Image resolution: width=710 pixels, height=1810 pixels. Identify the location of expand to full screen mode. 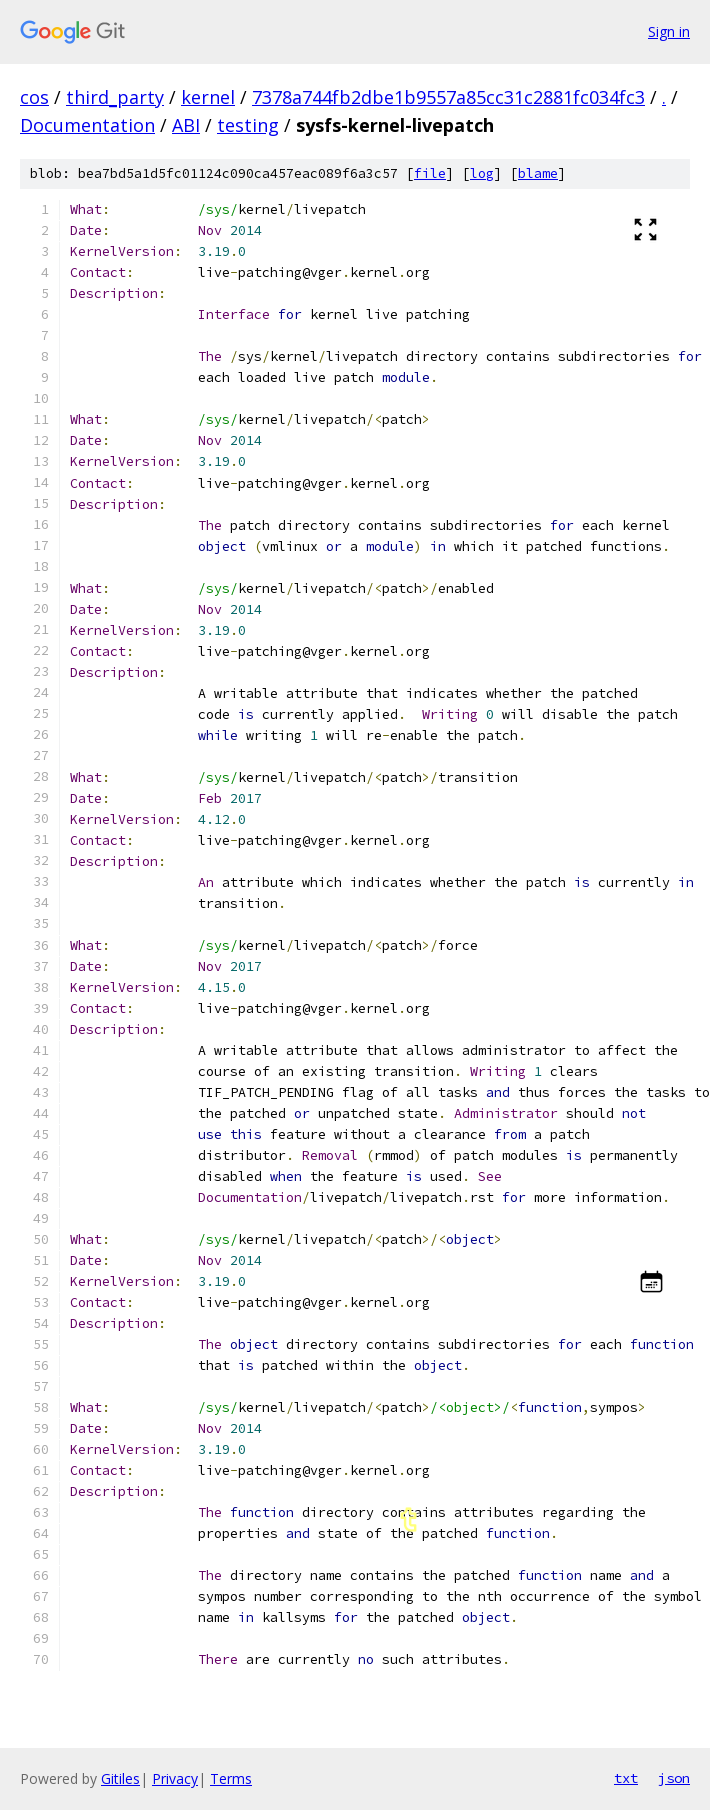
(645, 229).